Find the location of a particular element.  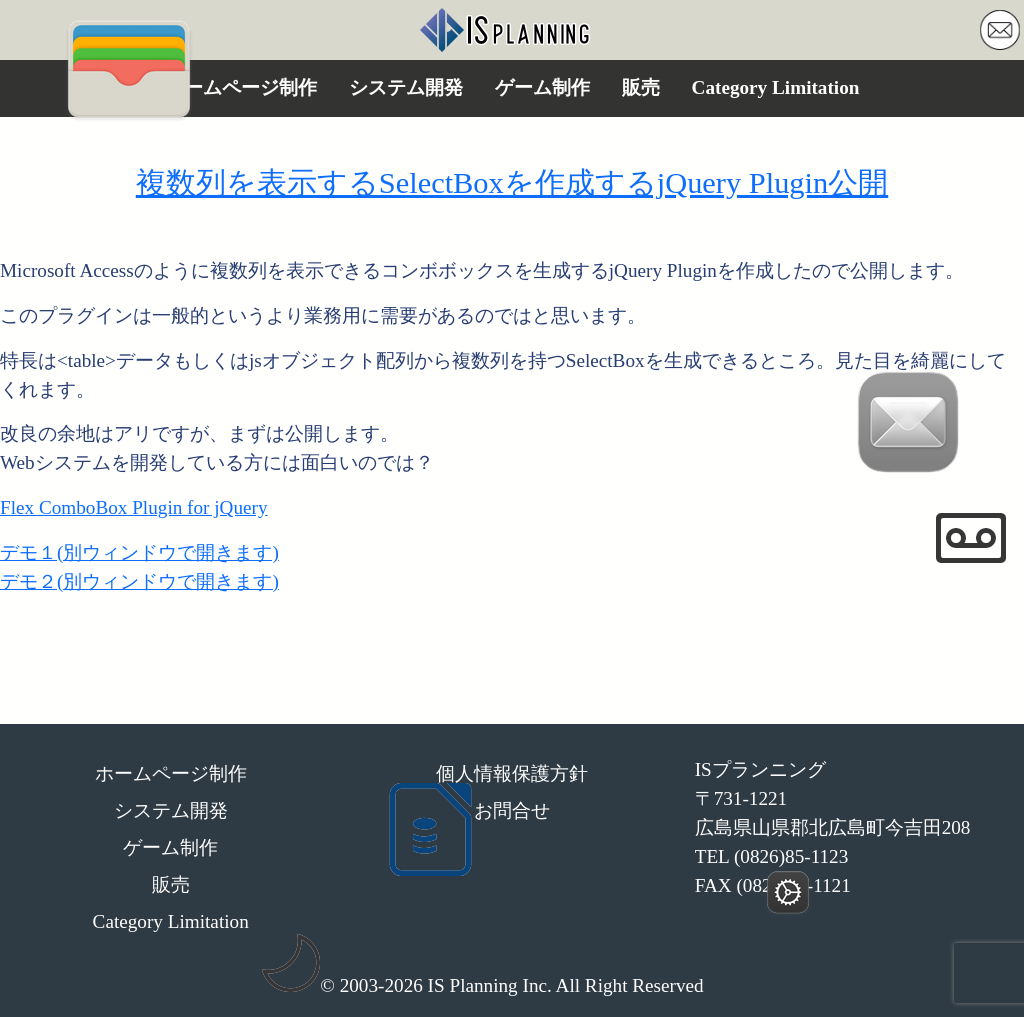

default placeholder icon for applications without a custom icon is located at coordinates (788, 893).